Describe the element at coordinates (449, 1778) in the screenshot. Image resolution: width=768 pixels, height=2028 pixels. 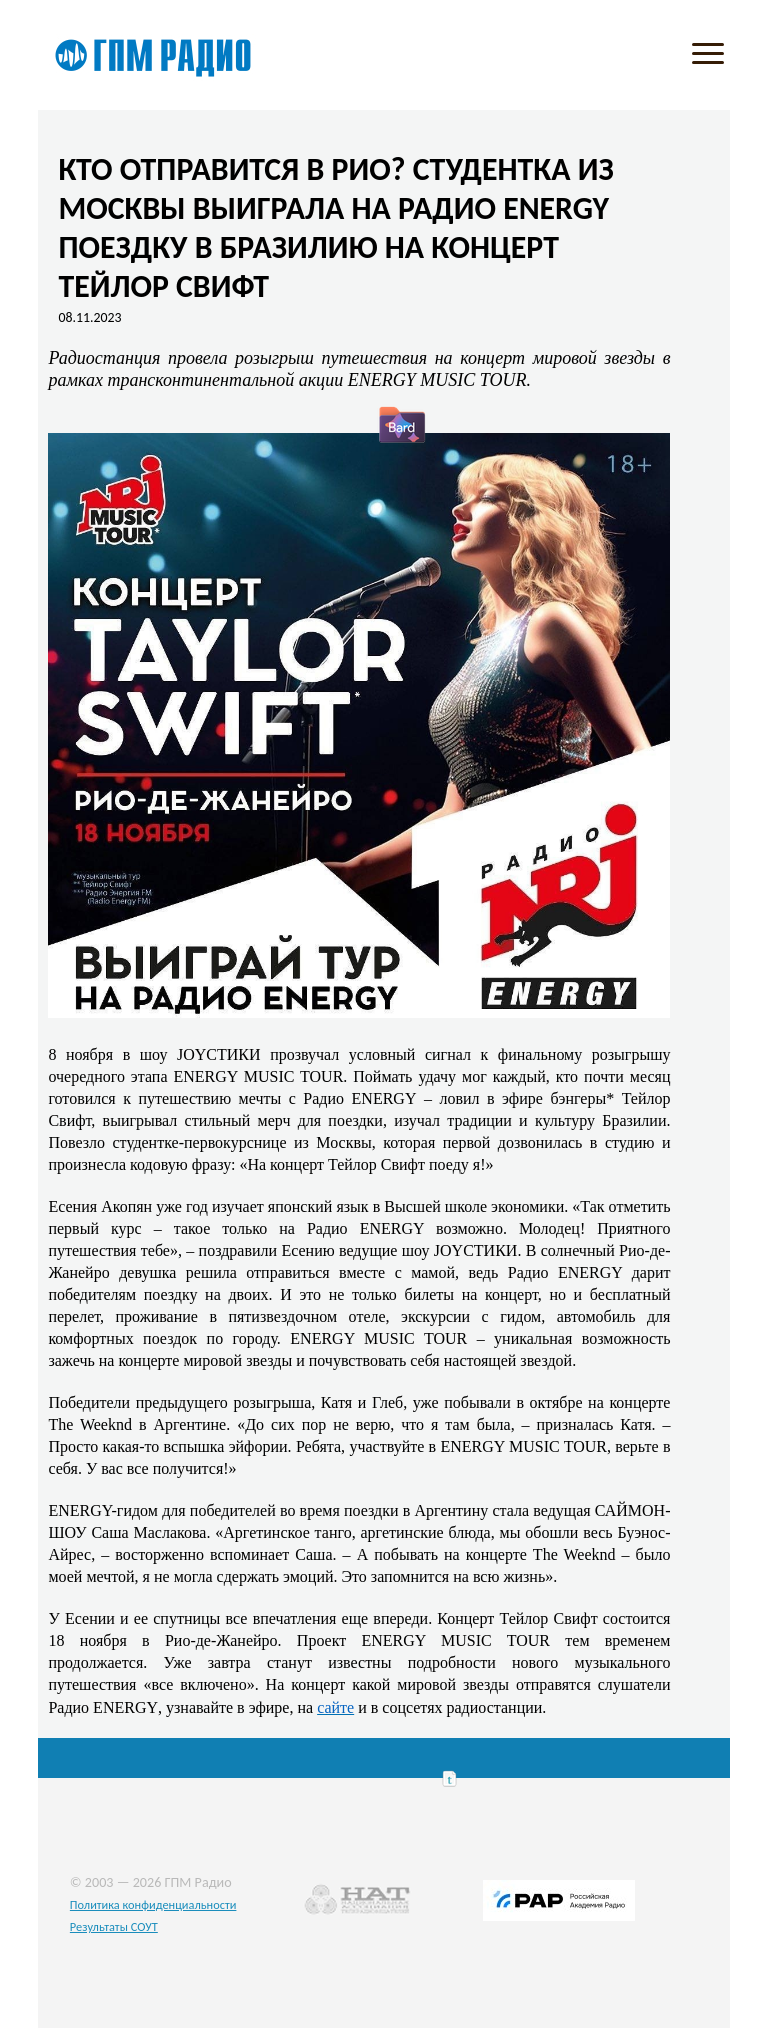
I see `a typst document file` at that location.